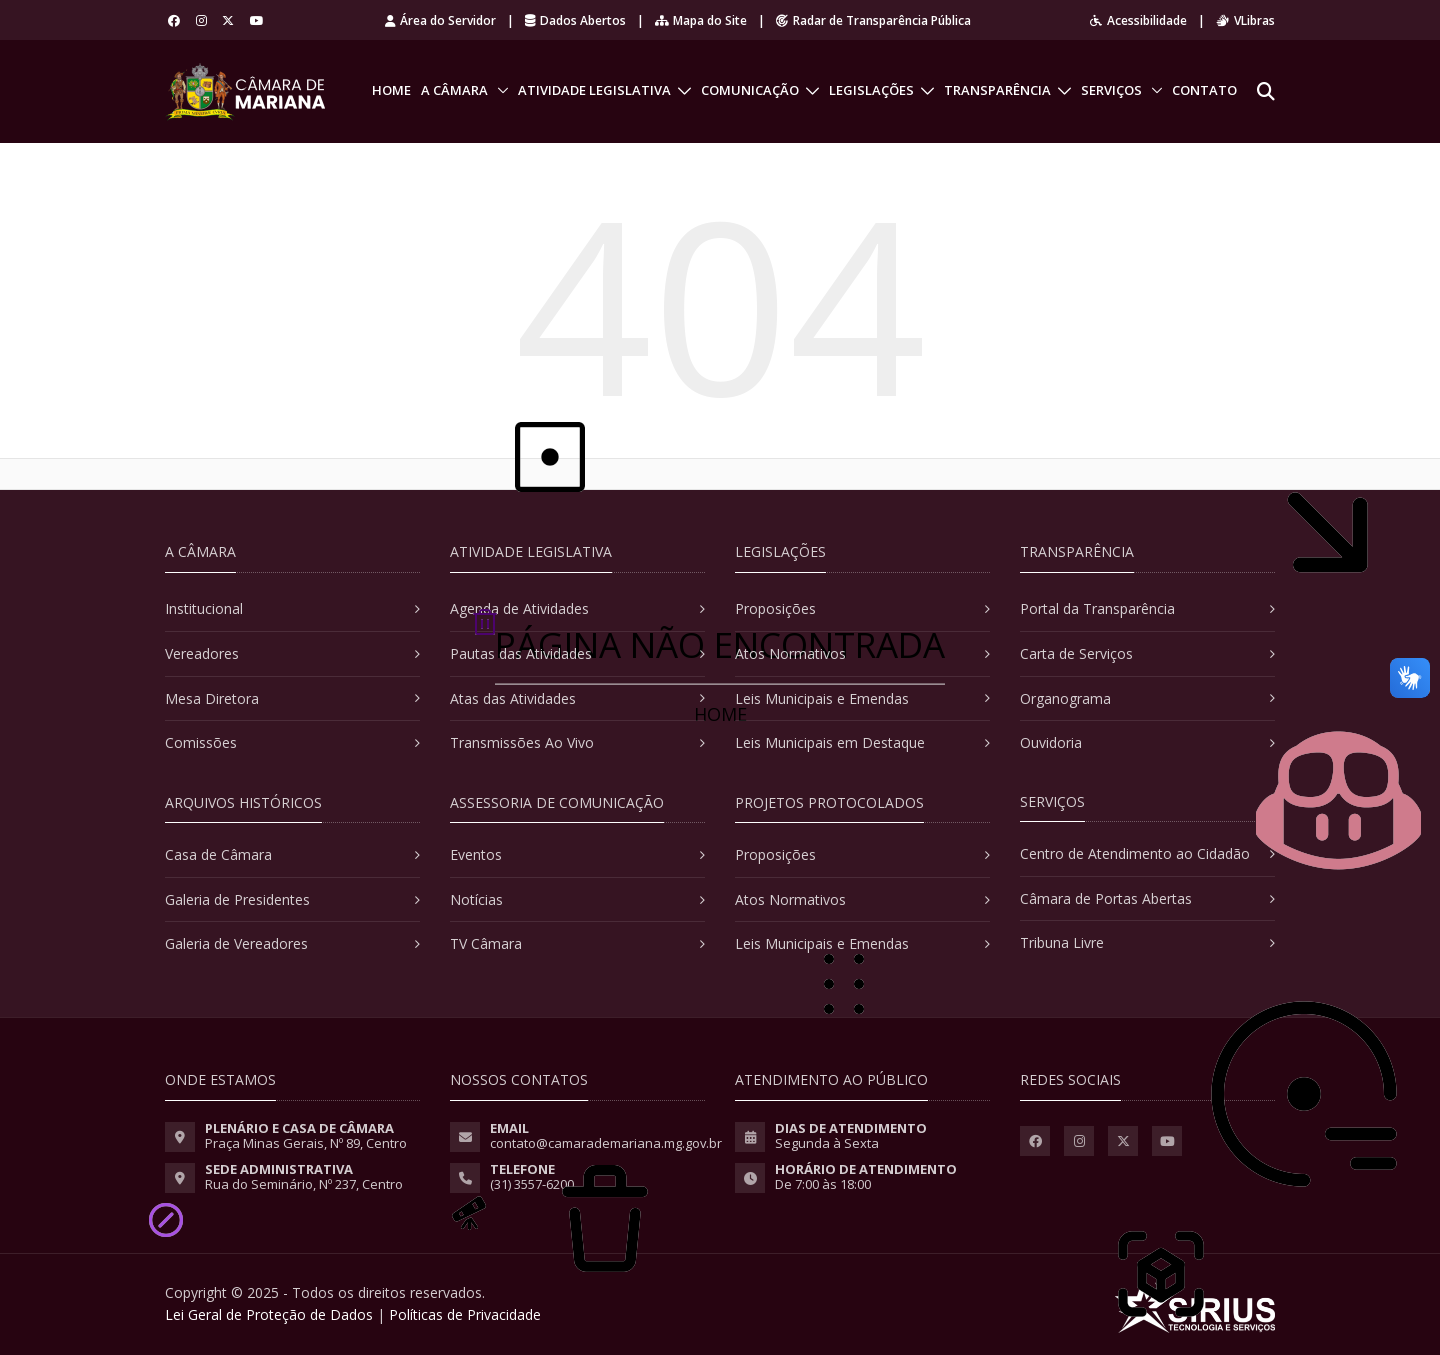 The image size is (1440, 1355). I want to click on view issue tracking history, so click(1304, 1094).